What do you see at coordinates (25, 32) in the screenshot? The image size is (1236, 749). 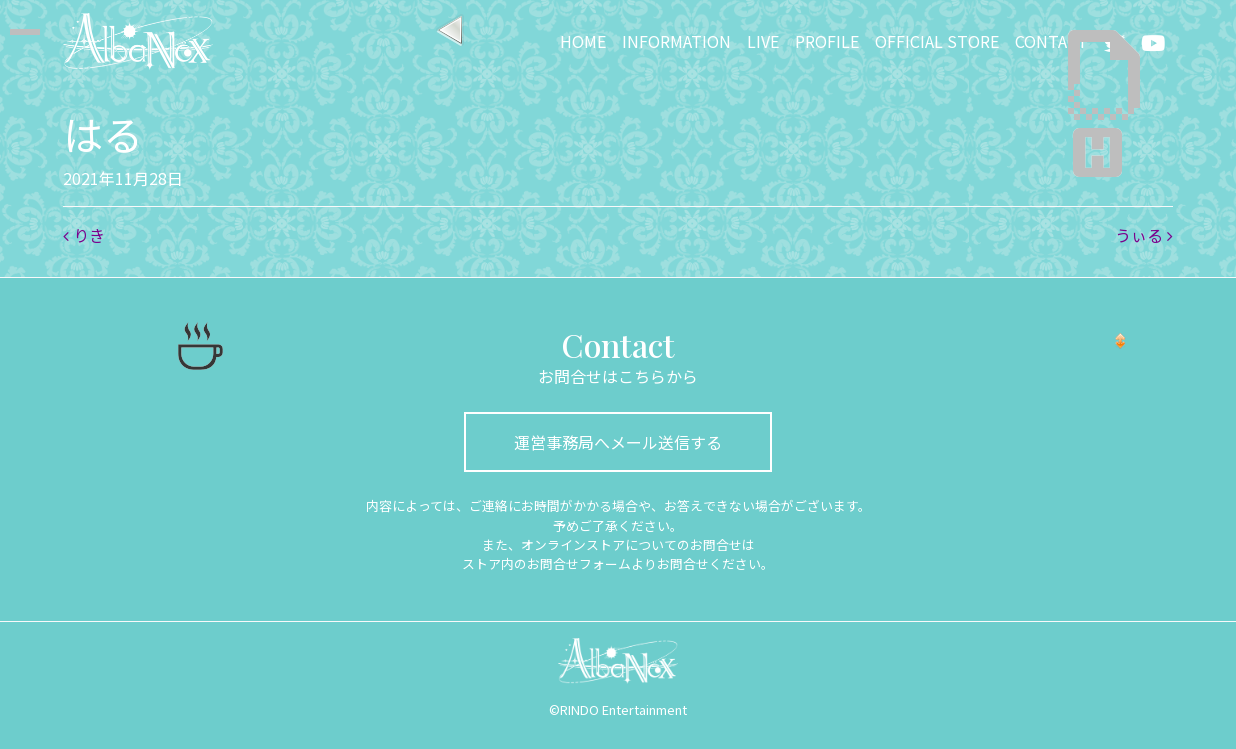 I see `remove an item from a list` at bounding box center [25, 32].